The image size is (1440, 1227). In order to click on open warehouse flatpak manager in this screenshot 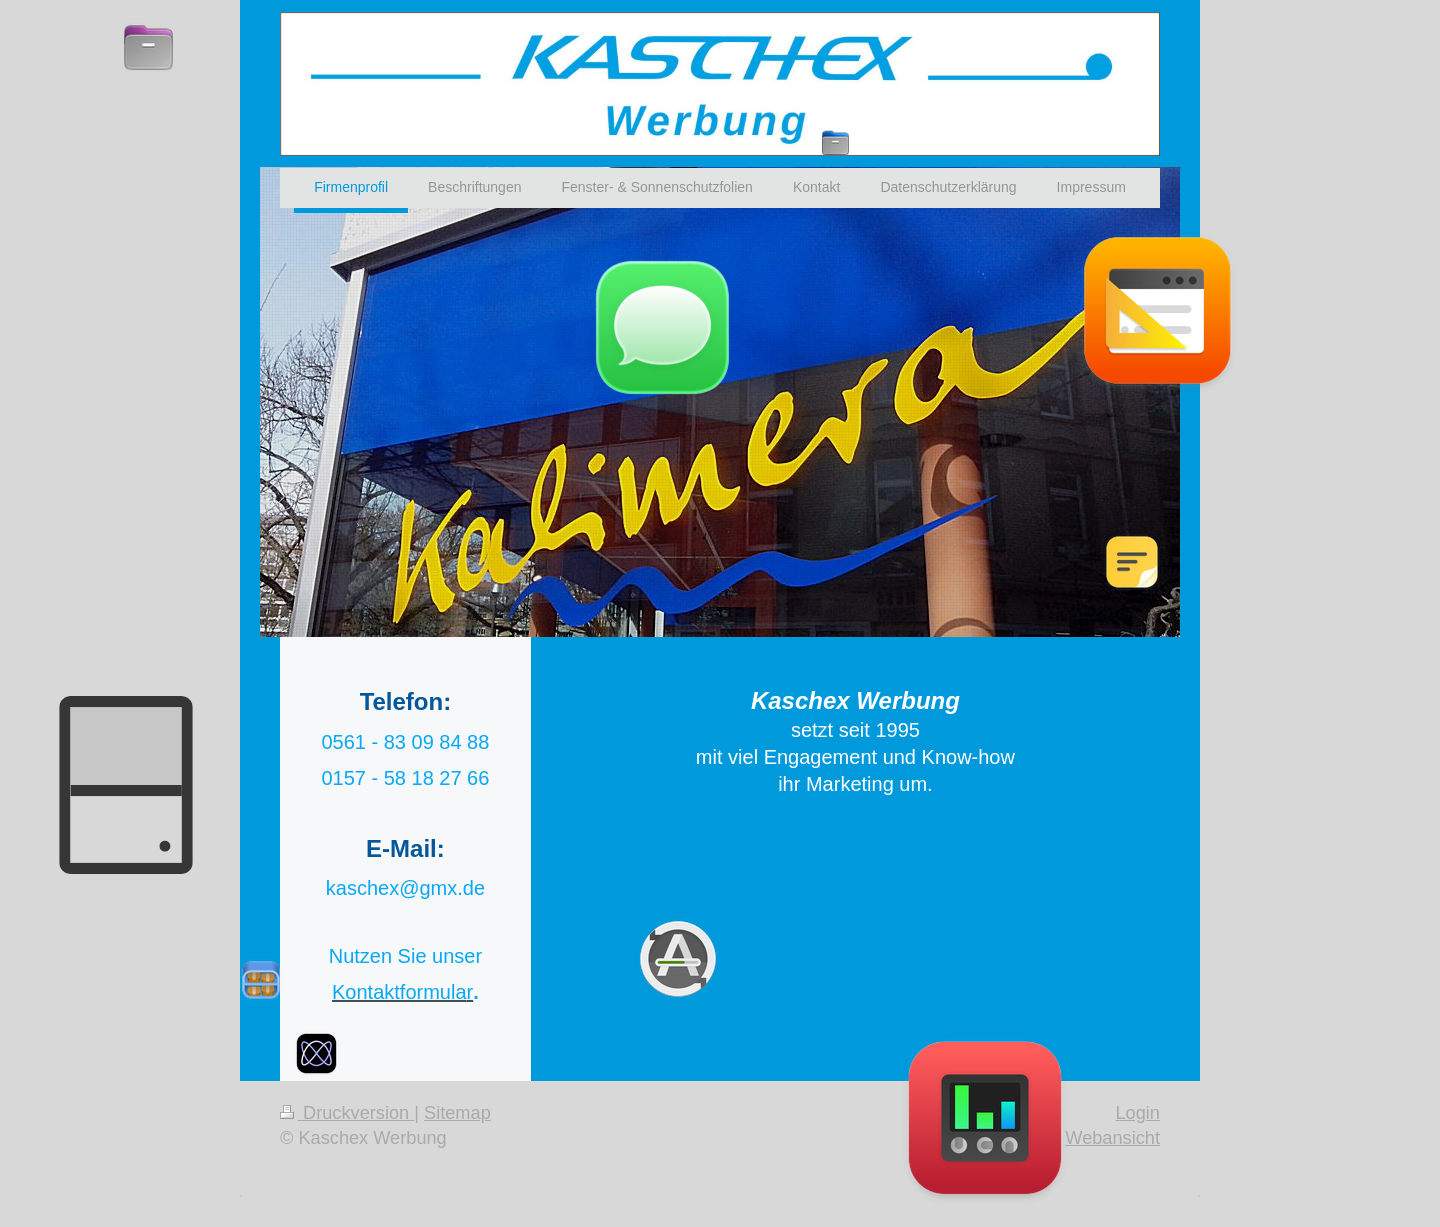, I will do `click(261, 980)`.